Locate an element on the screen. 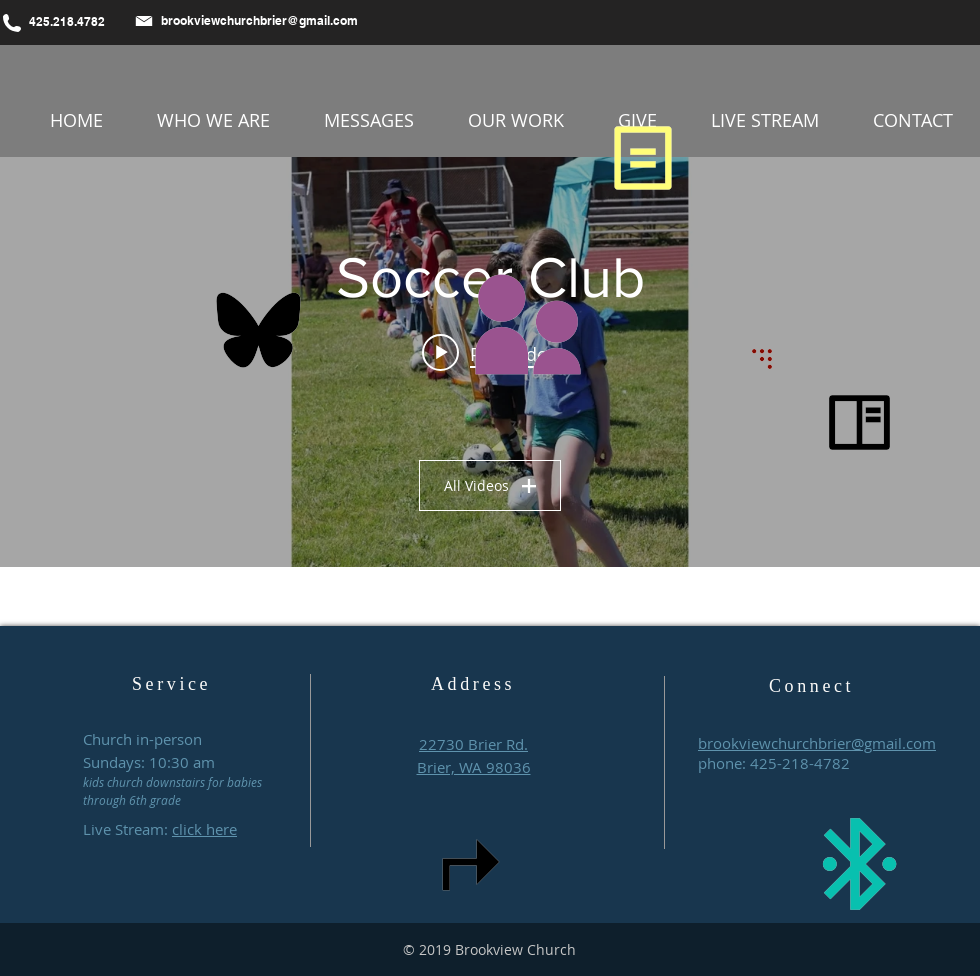 This screenshot has width=980, height=976. view parent account or guardian profile is located at coordinates (528, 327).